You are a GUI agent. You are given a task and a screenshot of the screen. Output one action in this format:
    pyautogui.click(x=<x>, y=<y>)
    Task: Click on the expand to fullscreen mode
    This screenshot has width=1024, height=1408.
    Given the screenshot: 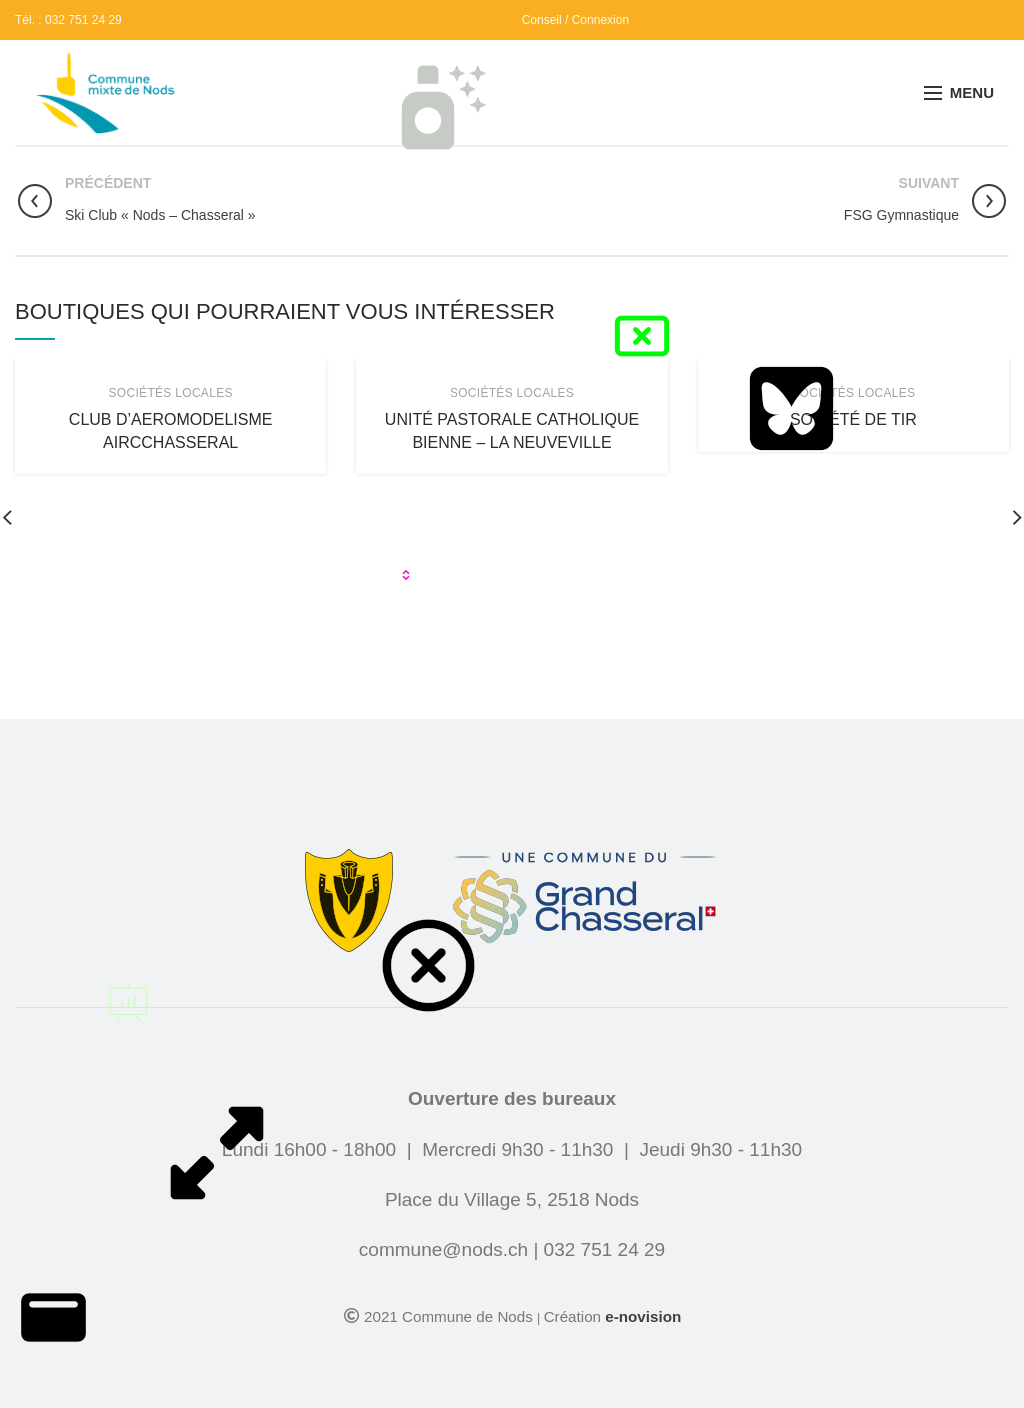 What is the action you would take?
    pyautogui.click(x=217, y=1153)
    